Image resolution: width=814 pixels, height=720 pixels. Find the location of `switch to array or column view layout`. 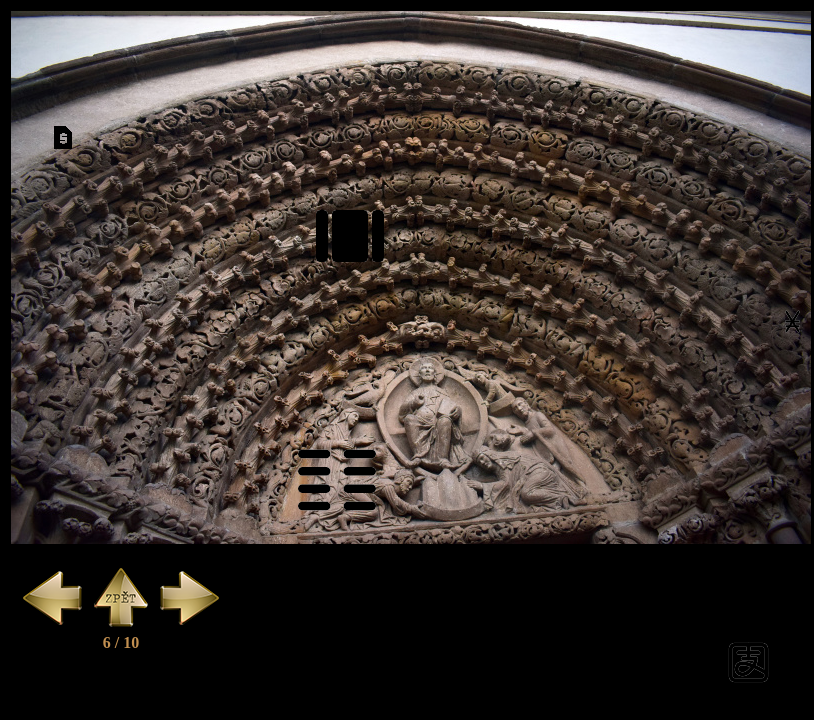

switch to array or column view layout is located at coordinates (348, 238).